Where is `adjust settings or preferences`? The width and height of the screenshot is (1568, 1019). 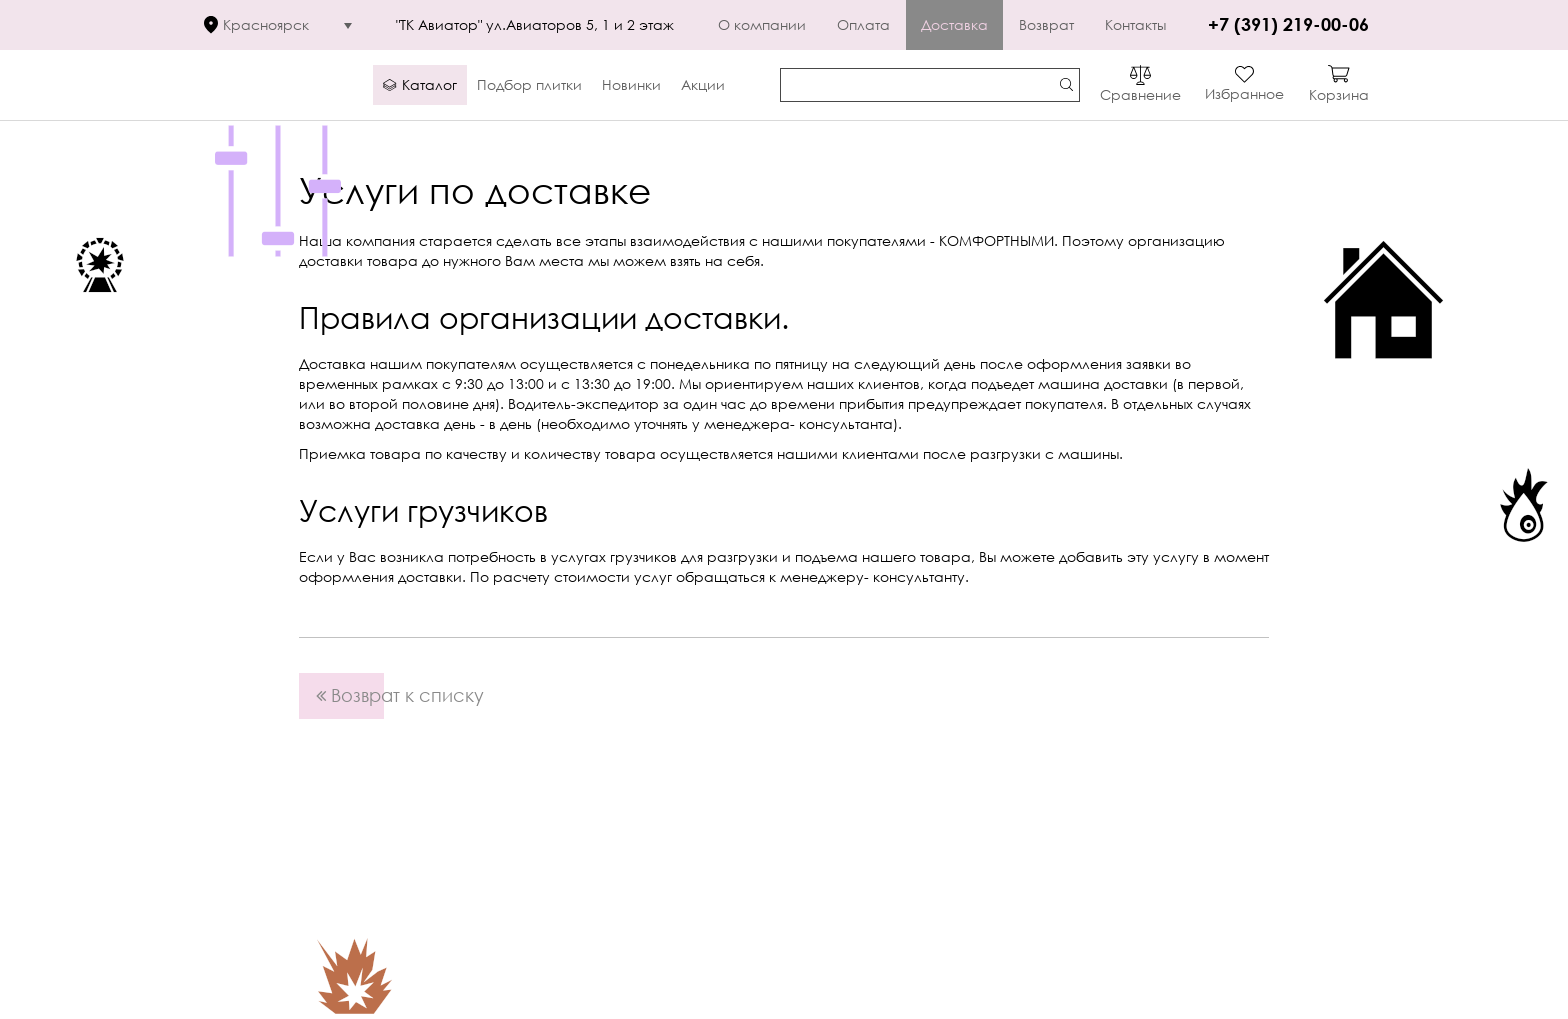
adjust settings or preferences is located at coordinates (278, 191).